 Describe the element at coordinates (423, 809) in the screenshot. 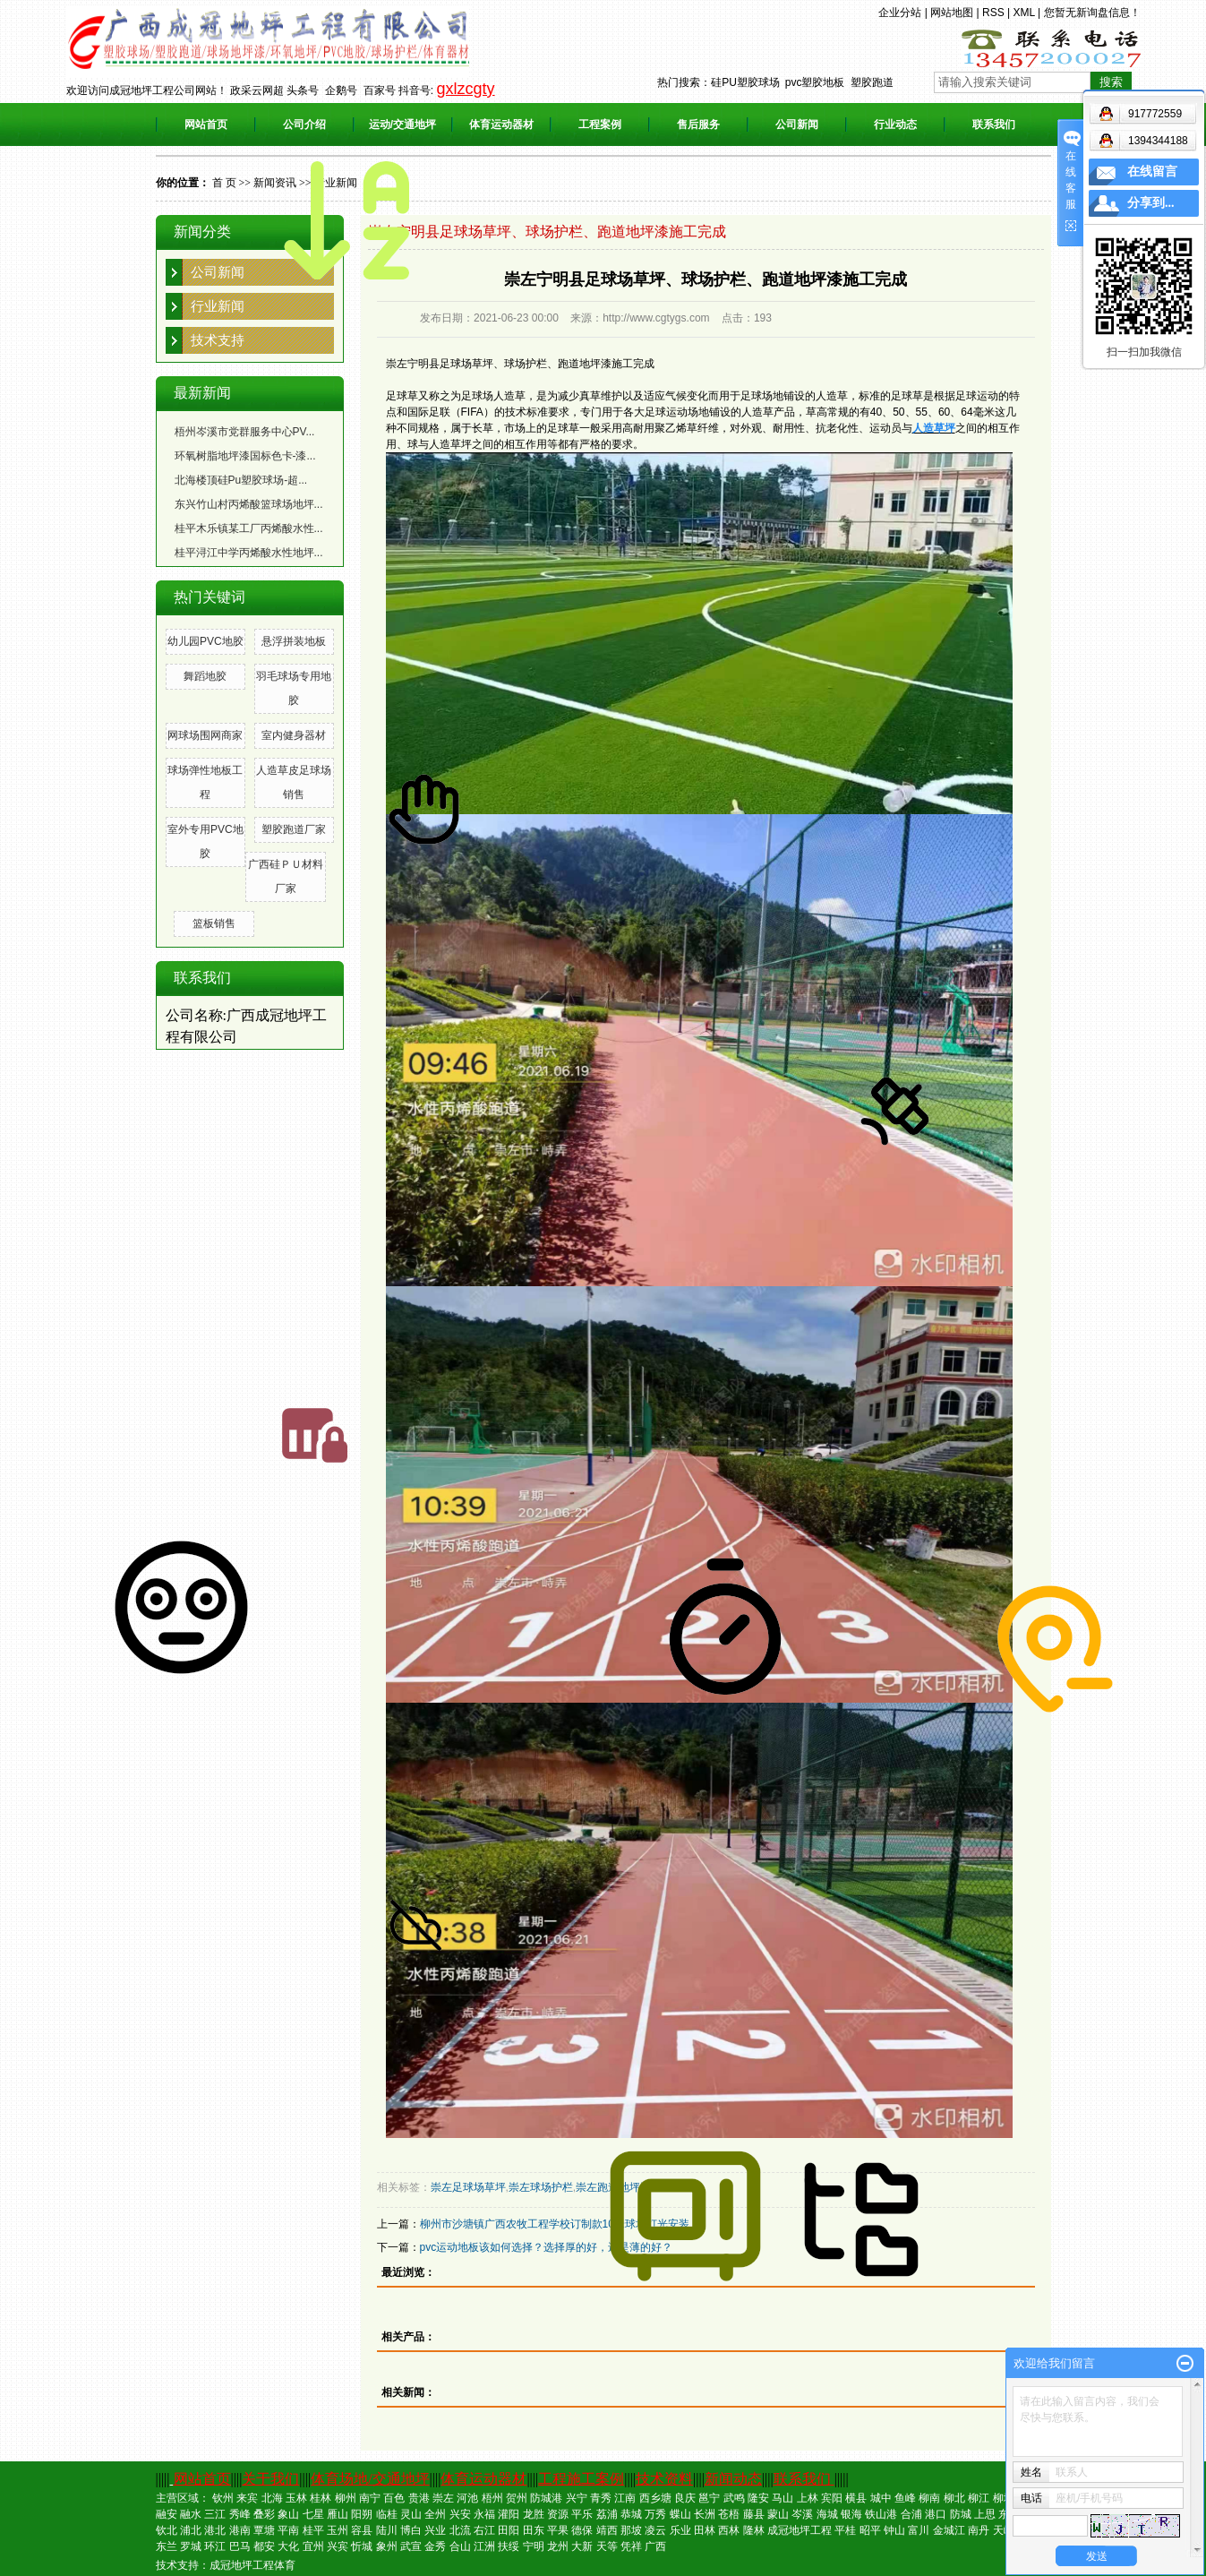

I see `stop or pause an action` at that location.